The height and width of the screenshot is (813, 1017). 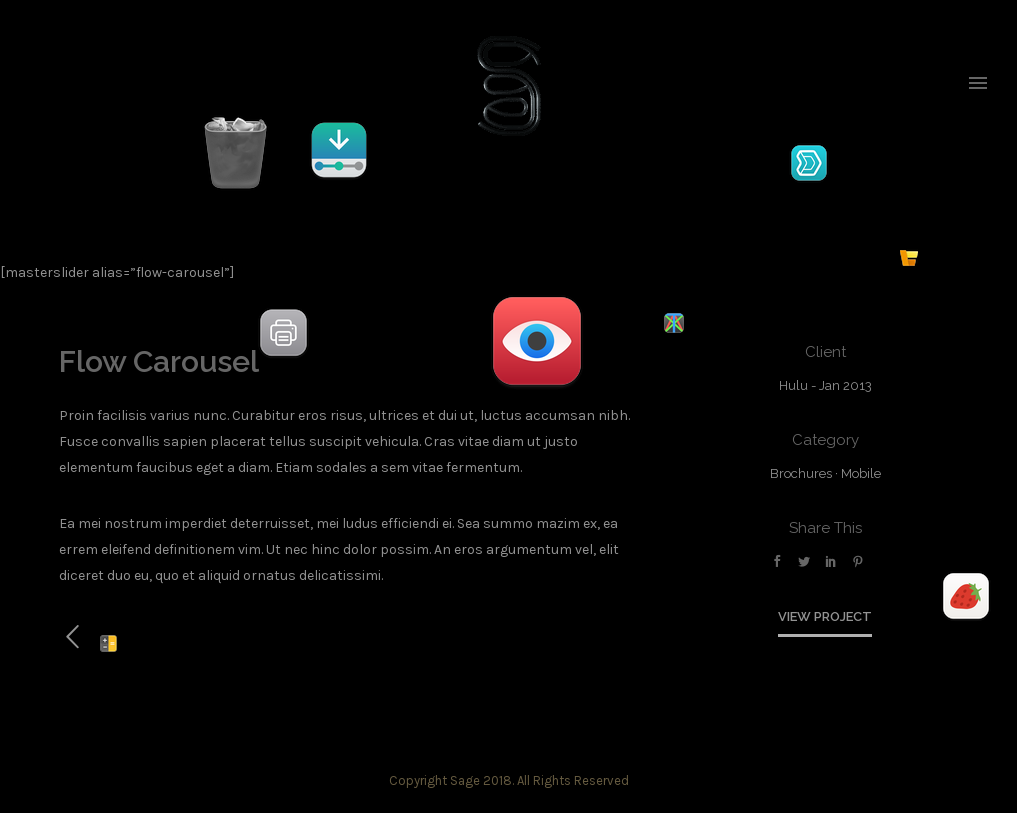 I want to click on open the commerce or shopping app, so click(x=909, y=258).